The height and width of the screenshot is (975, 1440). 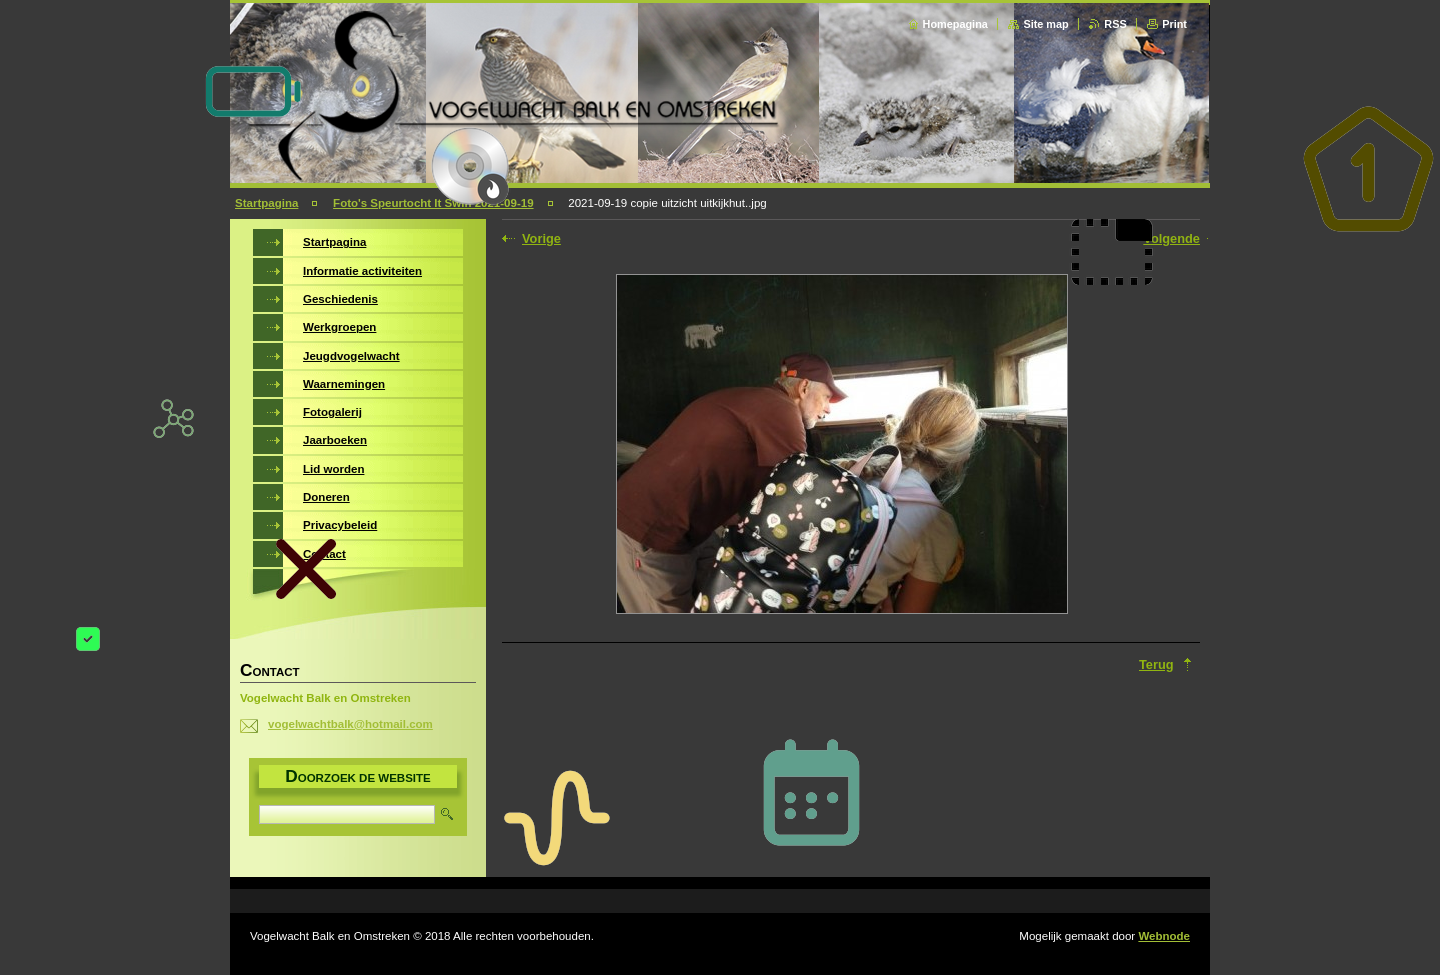 What do you see at coordinates (88, 639) in the screenshot?
I see `mark task as complete` at bounding box center [88, 639].